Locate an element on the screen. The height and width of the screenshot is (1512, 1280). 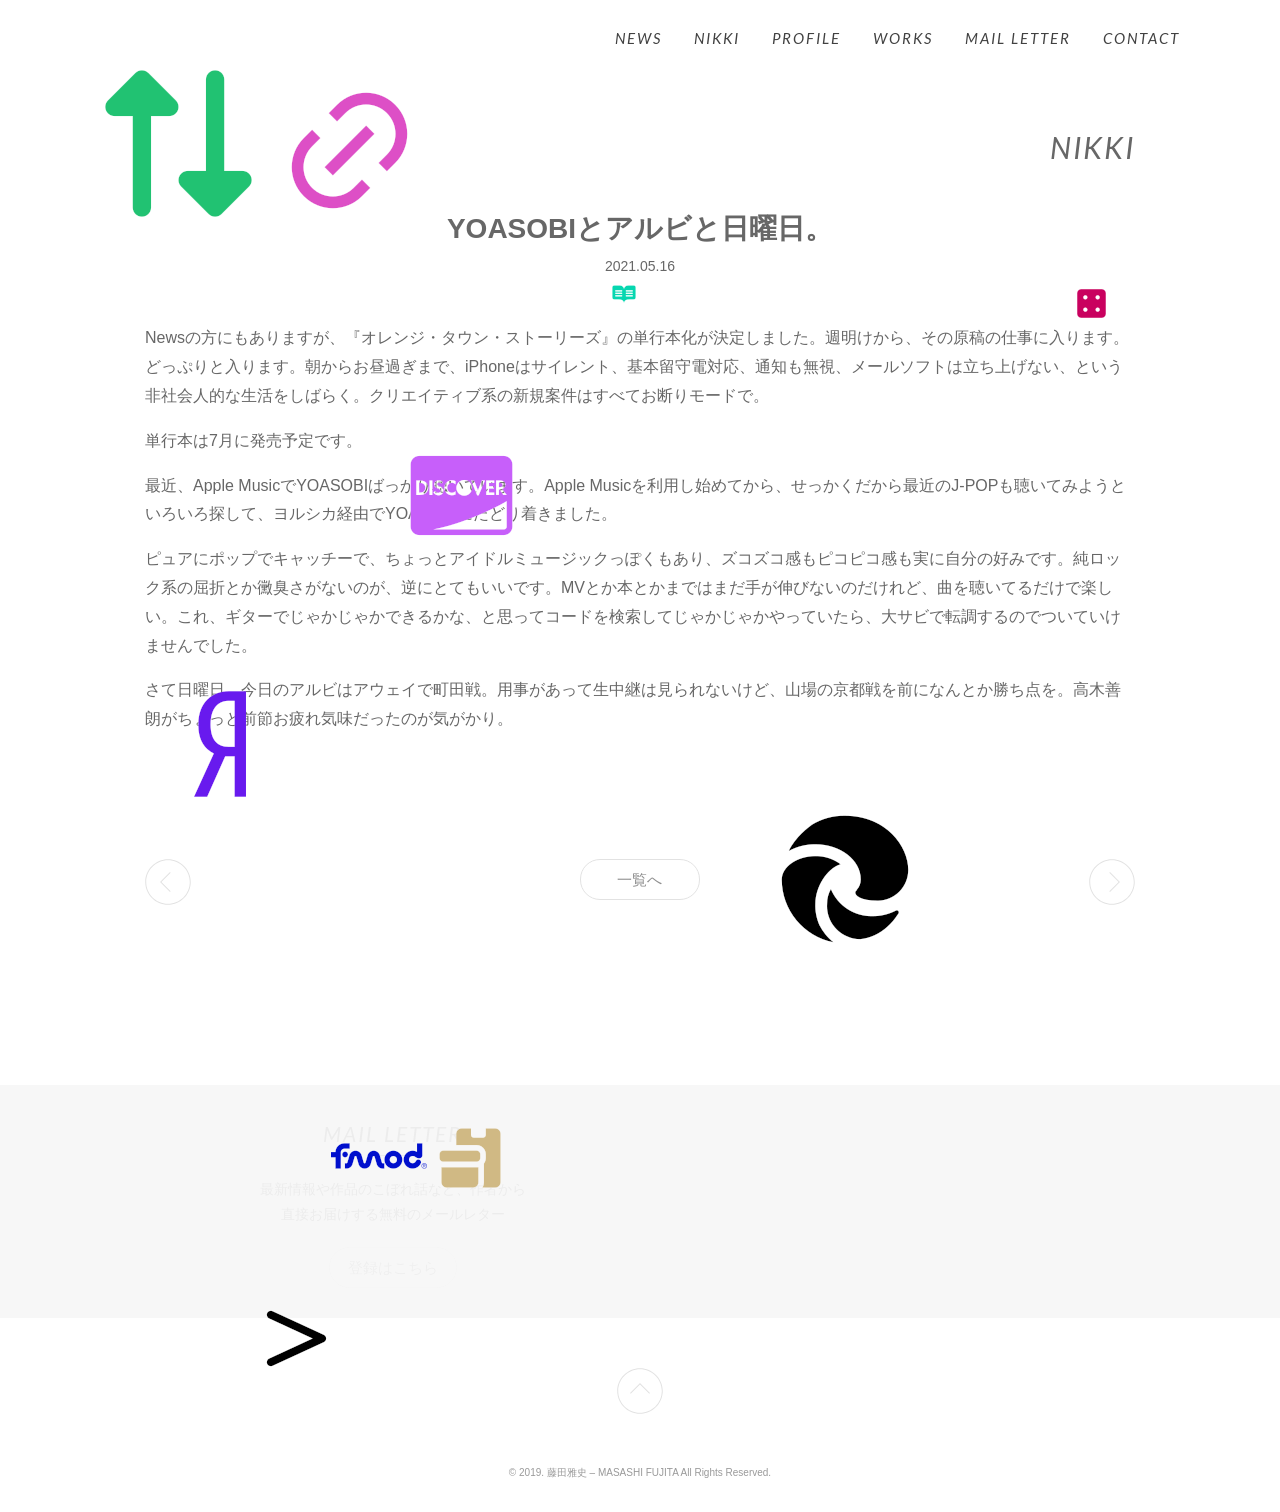
open microsoft edge browser is located at coordinates (845, 879).